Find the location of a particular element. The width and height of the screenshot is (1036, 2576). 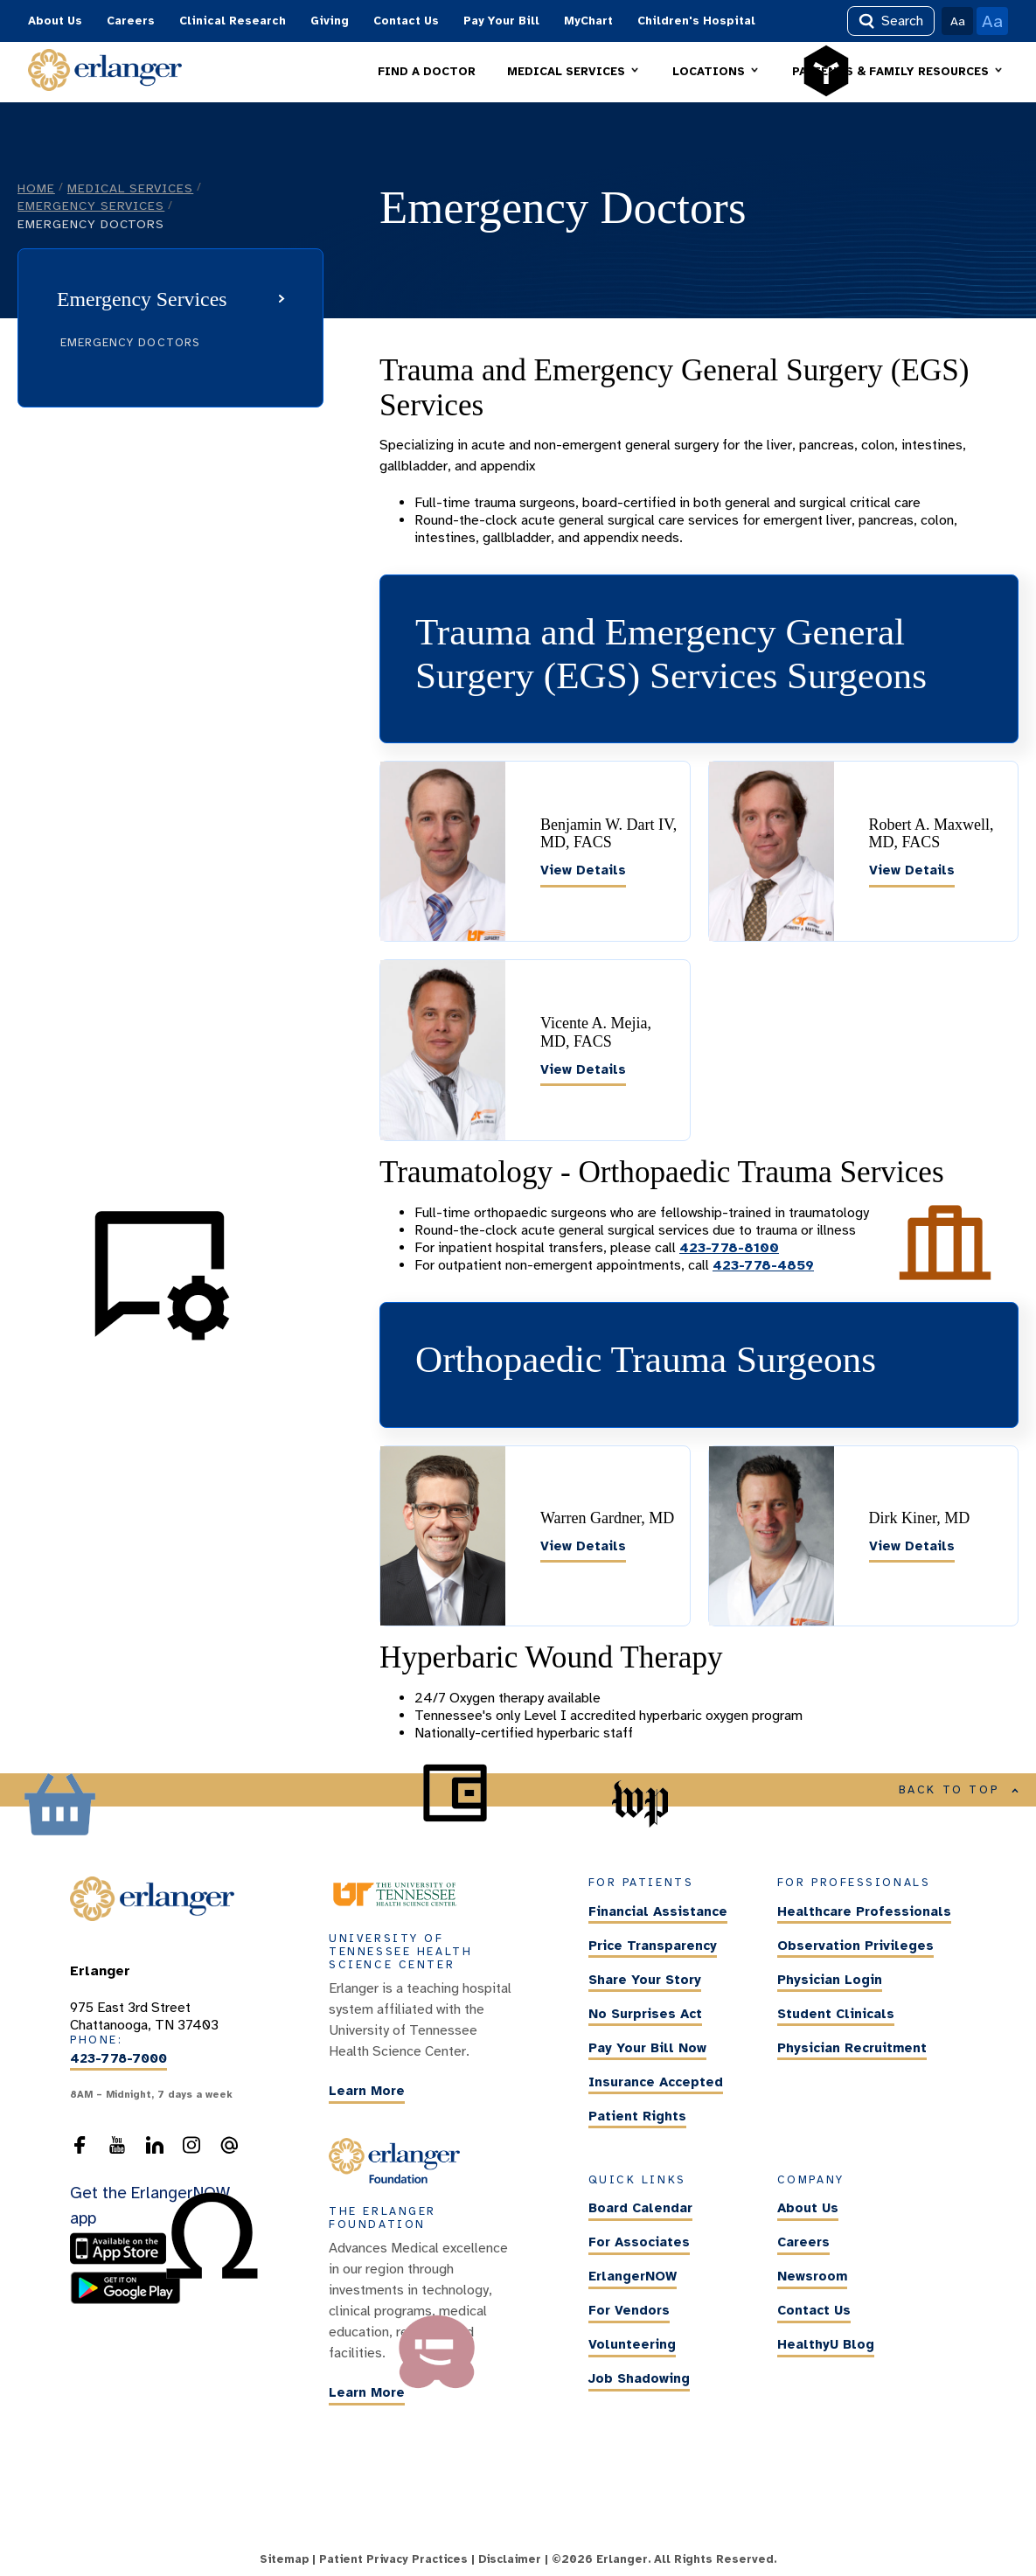

Unity game engine logo is located at coordinates (826, 71).